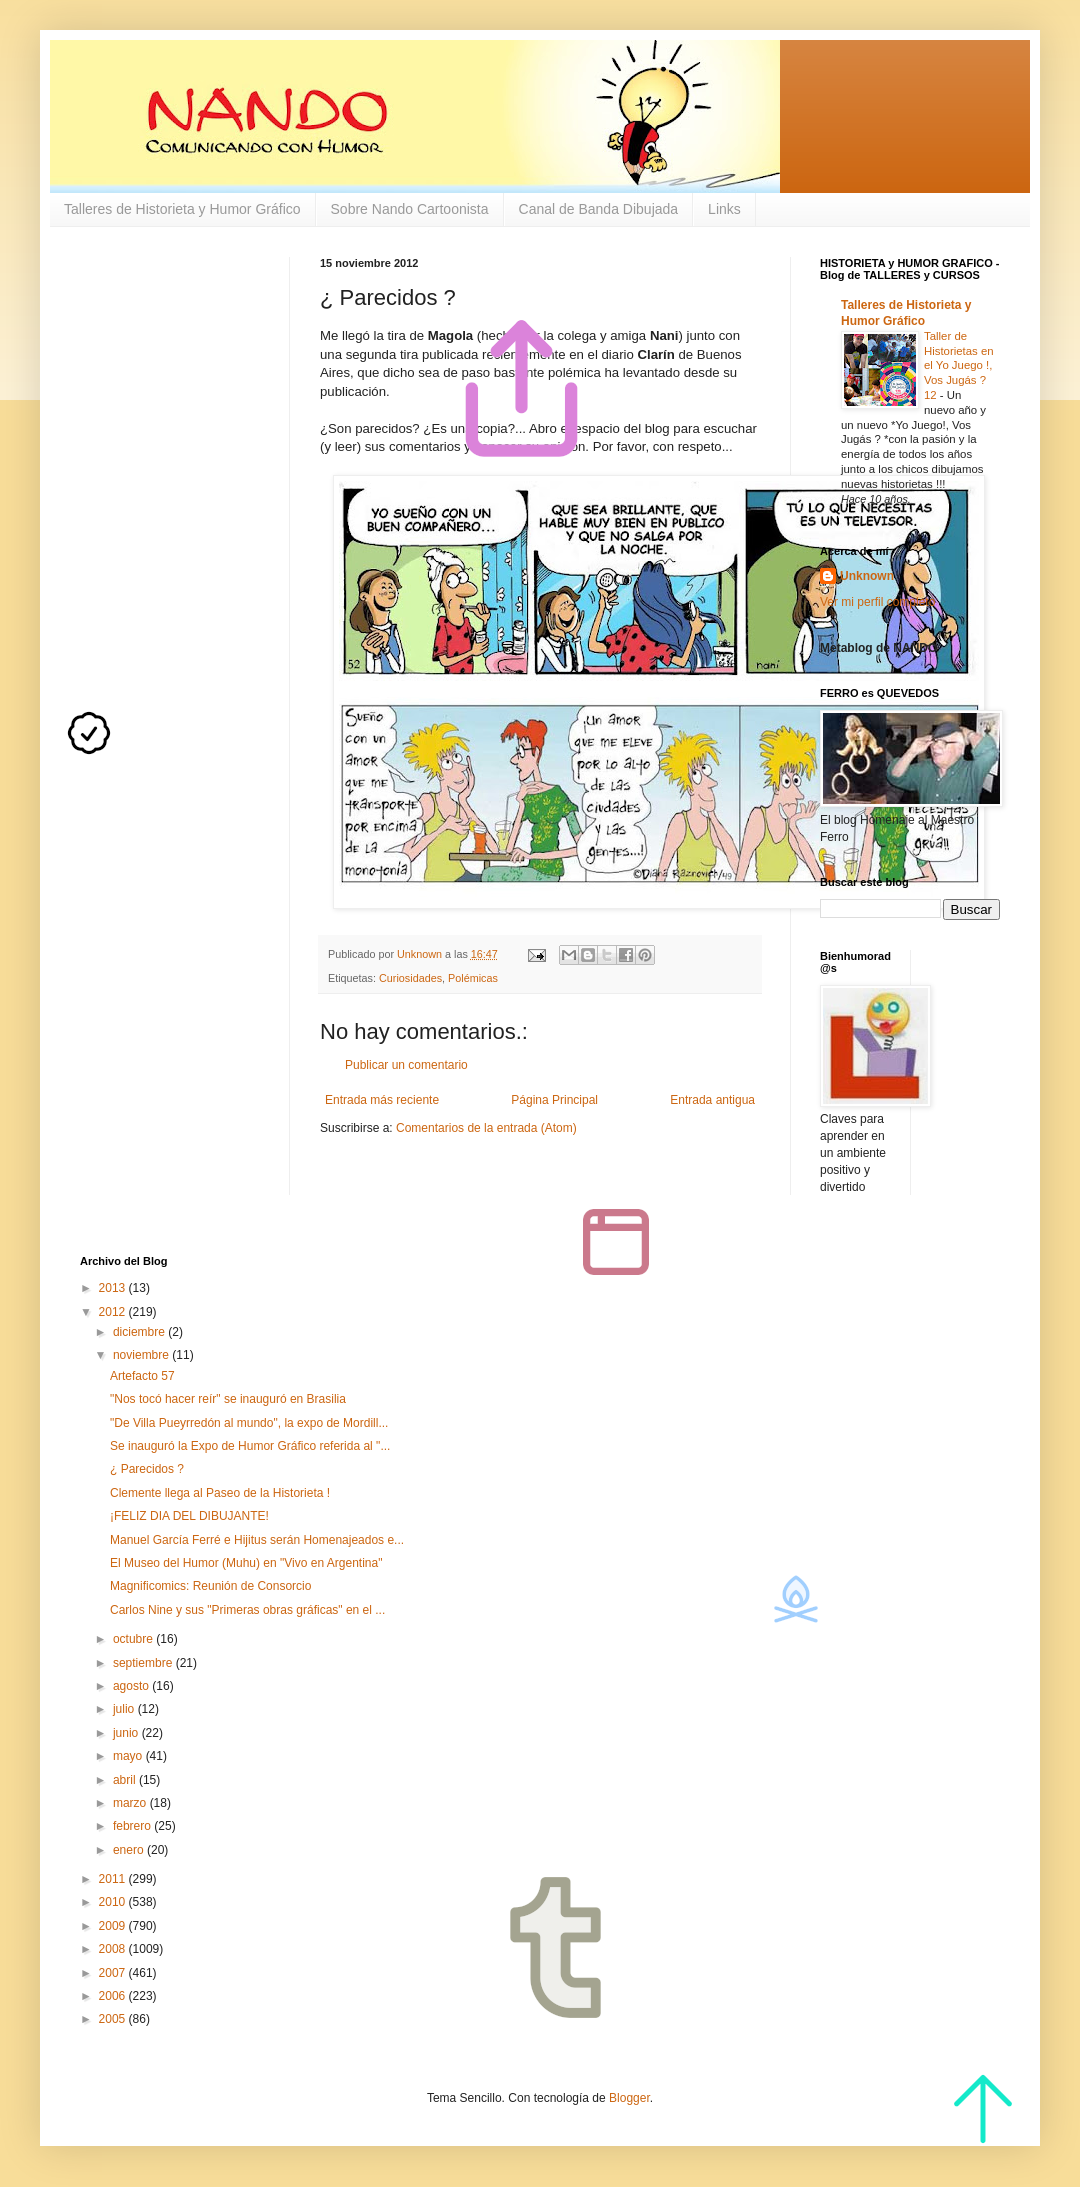  I want to click on open the Tumblr app, so click(555, 1947).